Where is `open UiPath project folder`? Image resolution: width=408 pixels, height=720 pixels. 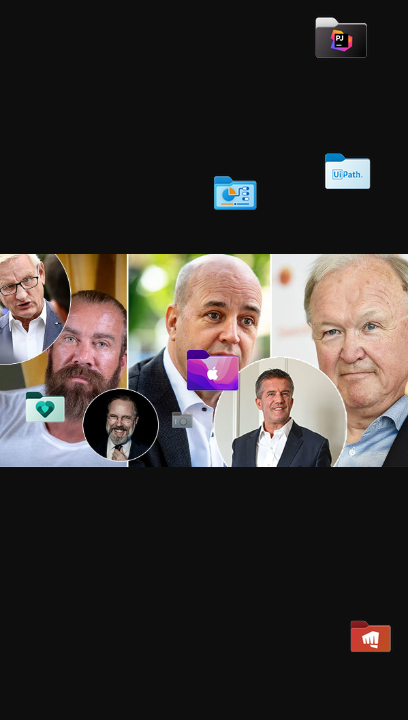
open UiPath project folder is located at coordinates (347, 172).